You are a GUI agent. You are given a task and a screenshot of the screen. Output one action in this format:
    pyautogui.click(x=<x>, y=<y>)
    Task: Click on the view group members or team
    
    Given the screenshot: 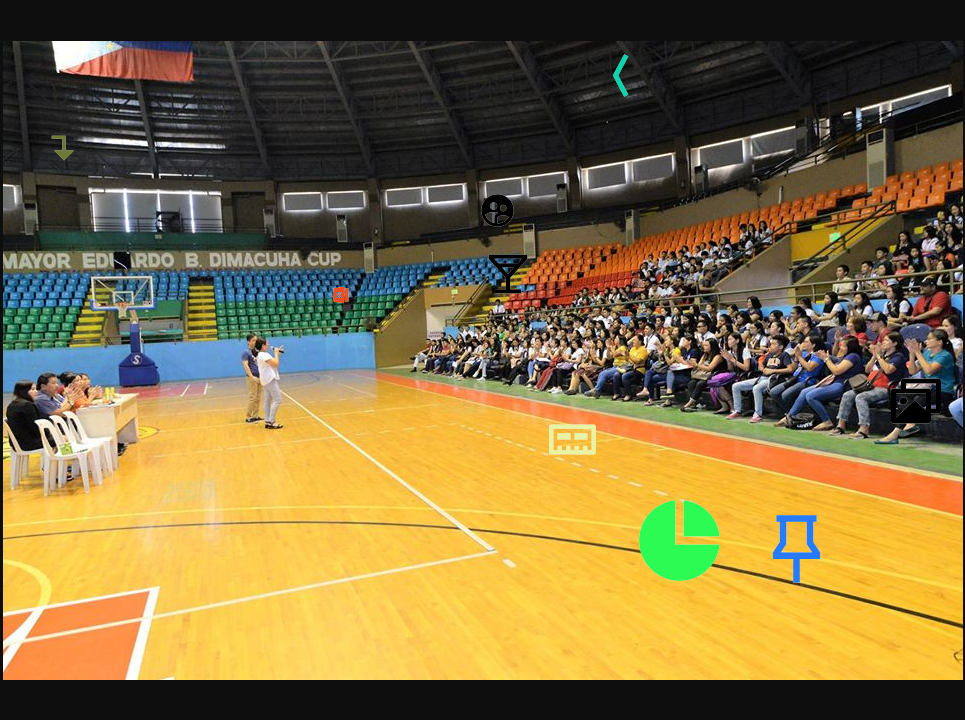 What is the action you would take?
    pyautogui.click(x=497, y=210)
    